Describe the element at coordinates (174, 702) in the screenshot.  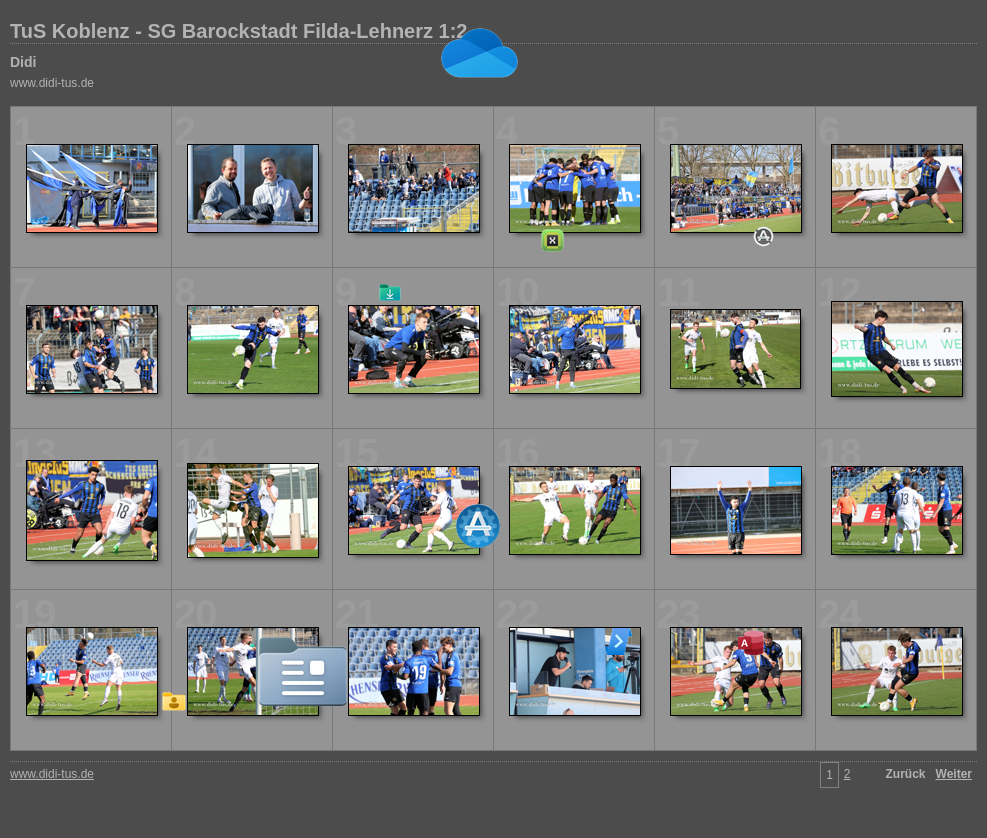
I see `open your personal user folder` at that location.